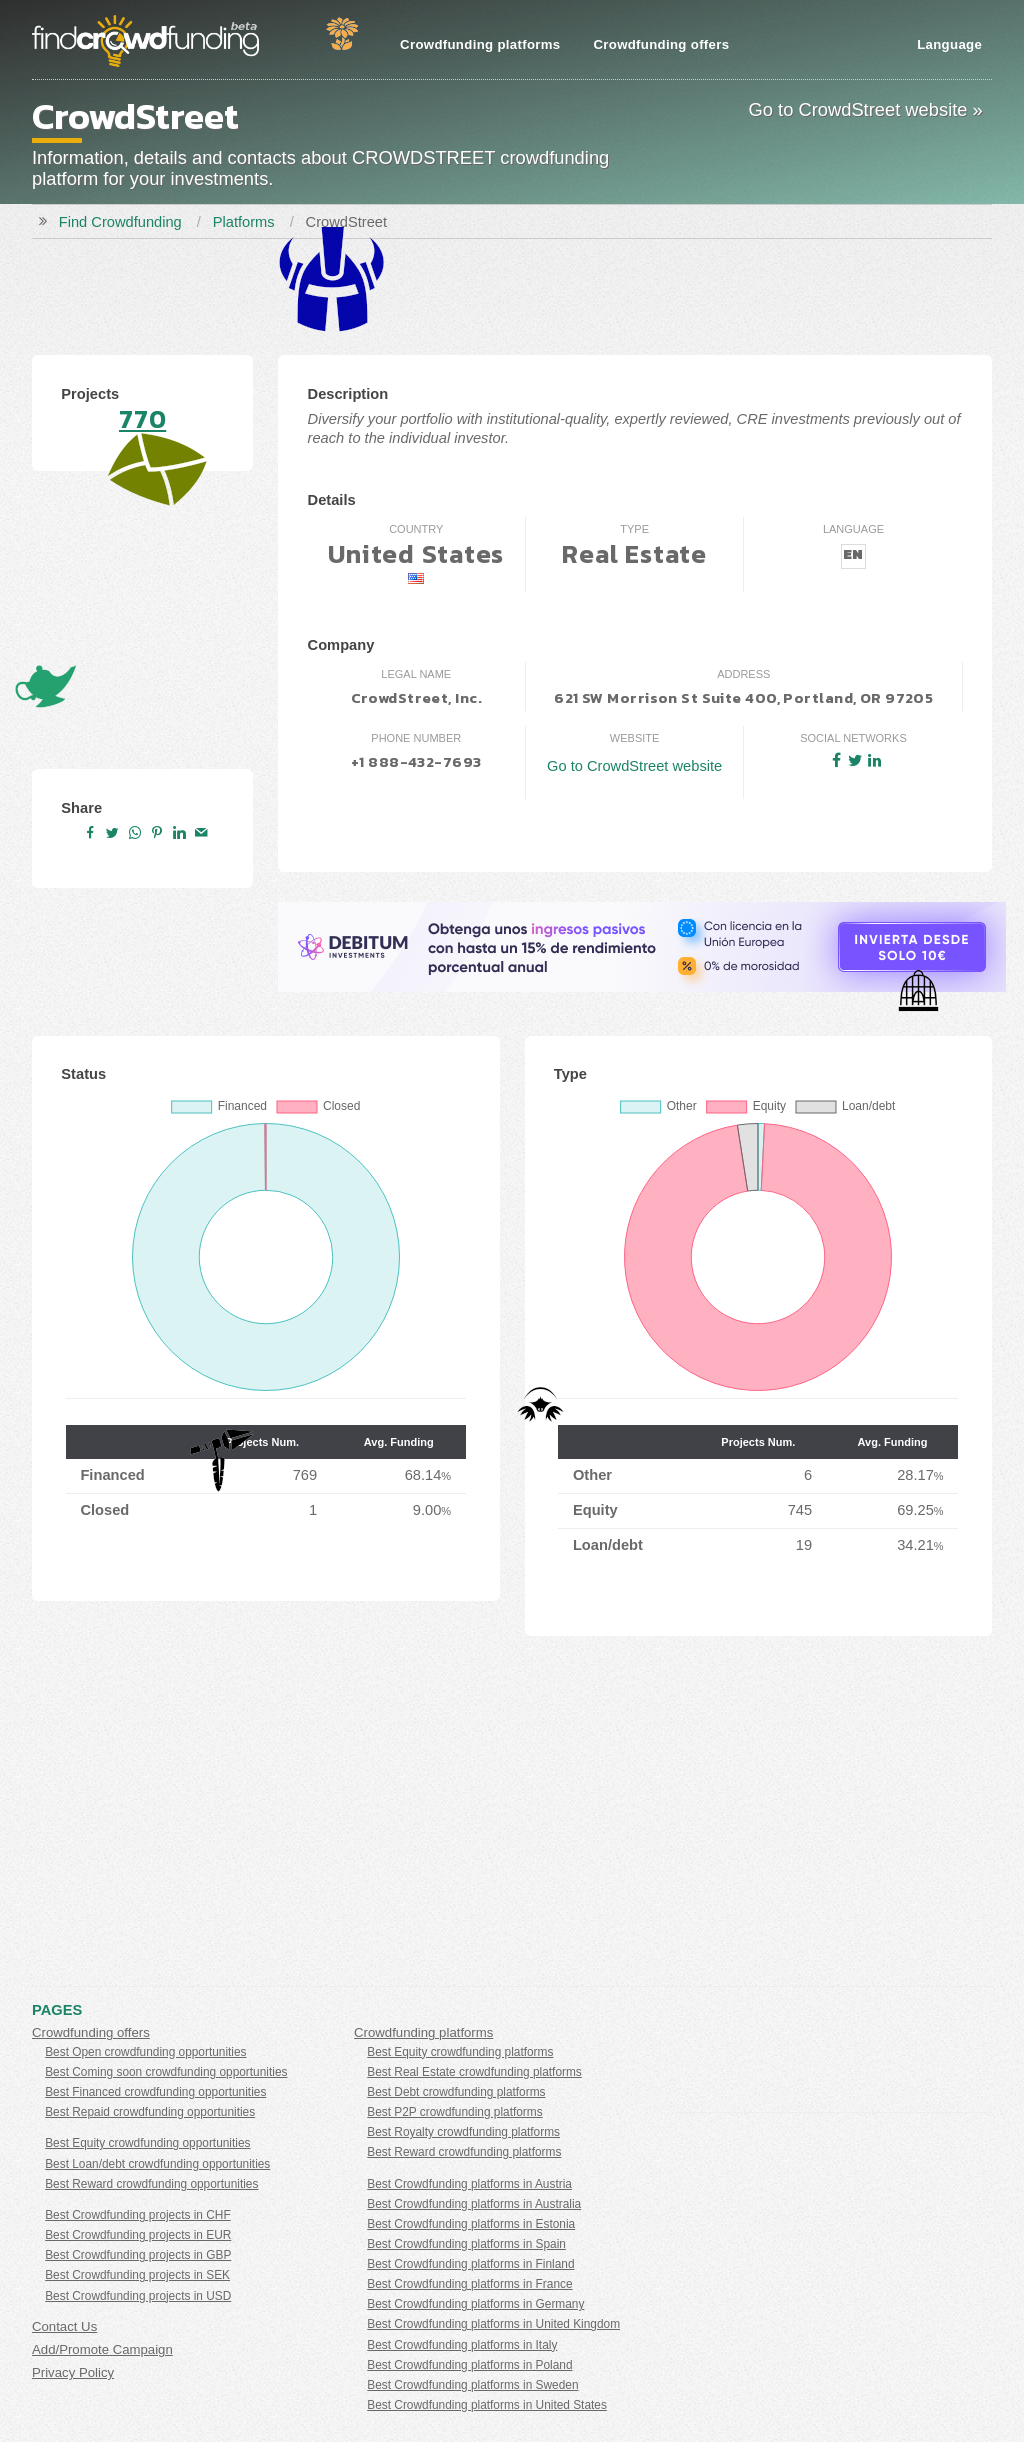 Image resolution: width=1024 pixels, height=2442 pixels. I want to click on open your inbox or messages, so click(157, 471).